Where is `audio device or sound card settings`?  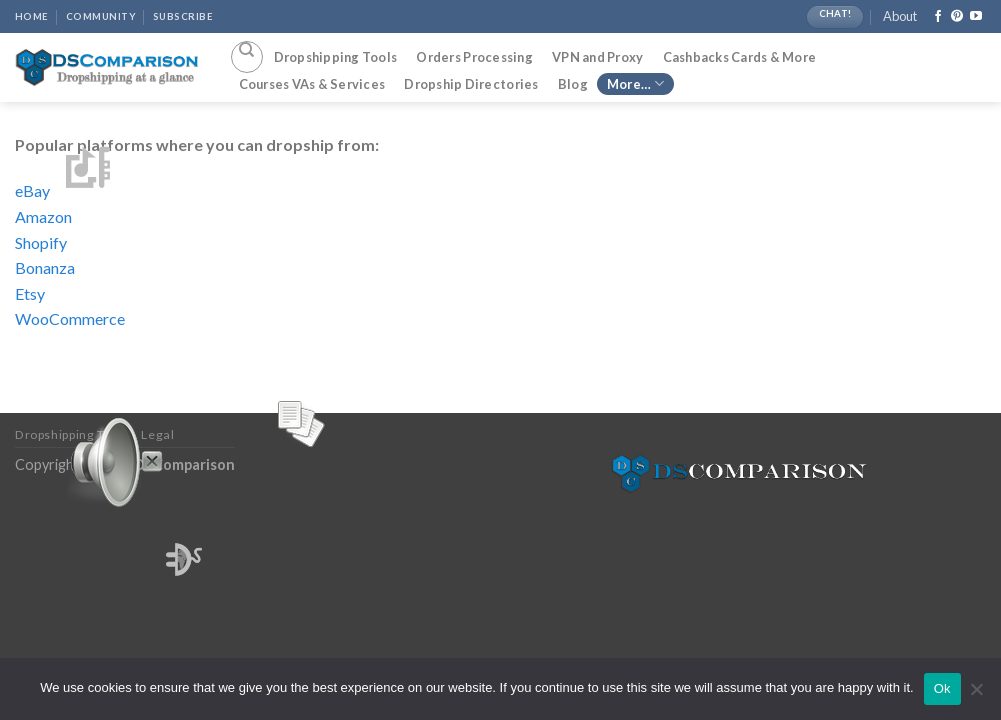
audio device or sound card settings is located at coordinates (88, 166).